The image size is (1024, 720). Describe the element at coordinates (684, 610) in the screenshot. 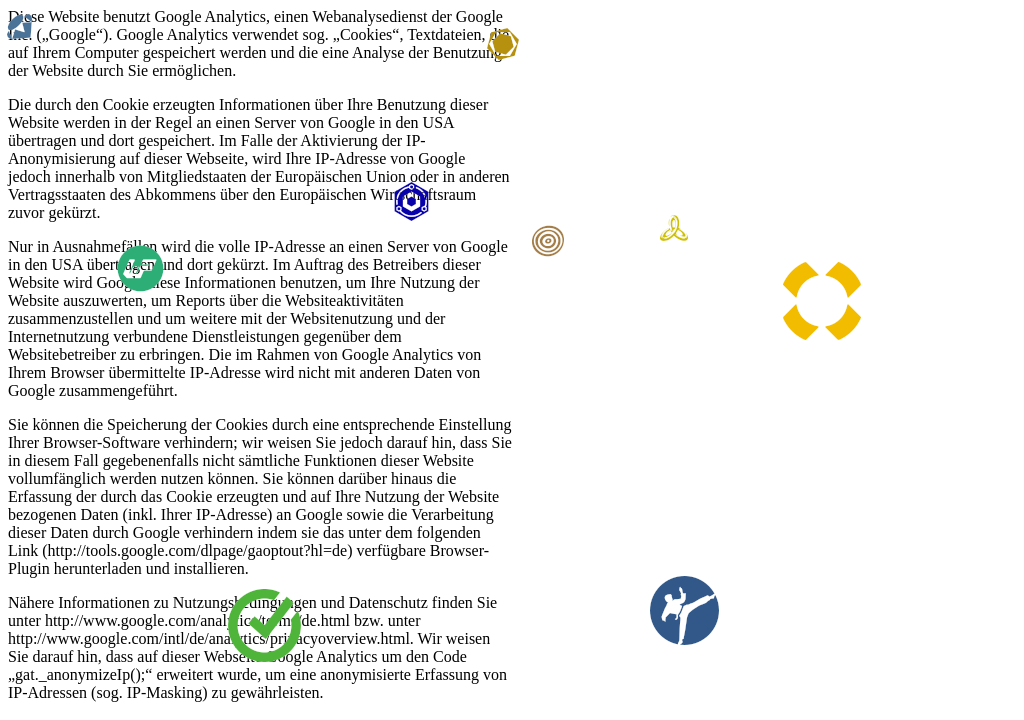

I see `sidekiq background job processing service logo` at that location.